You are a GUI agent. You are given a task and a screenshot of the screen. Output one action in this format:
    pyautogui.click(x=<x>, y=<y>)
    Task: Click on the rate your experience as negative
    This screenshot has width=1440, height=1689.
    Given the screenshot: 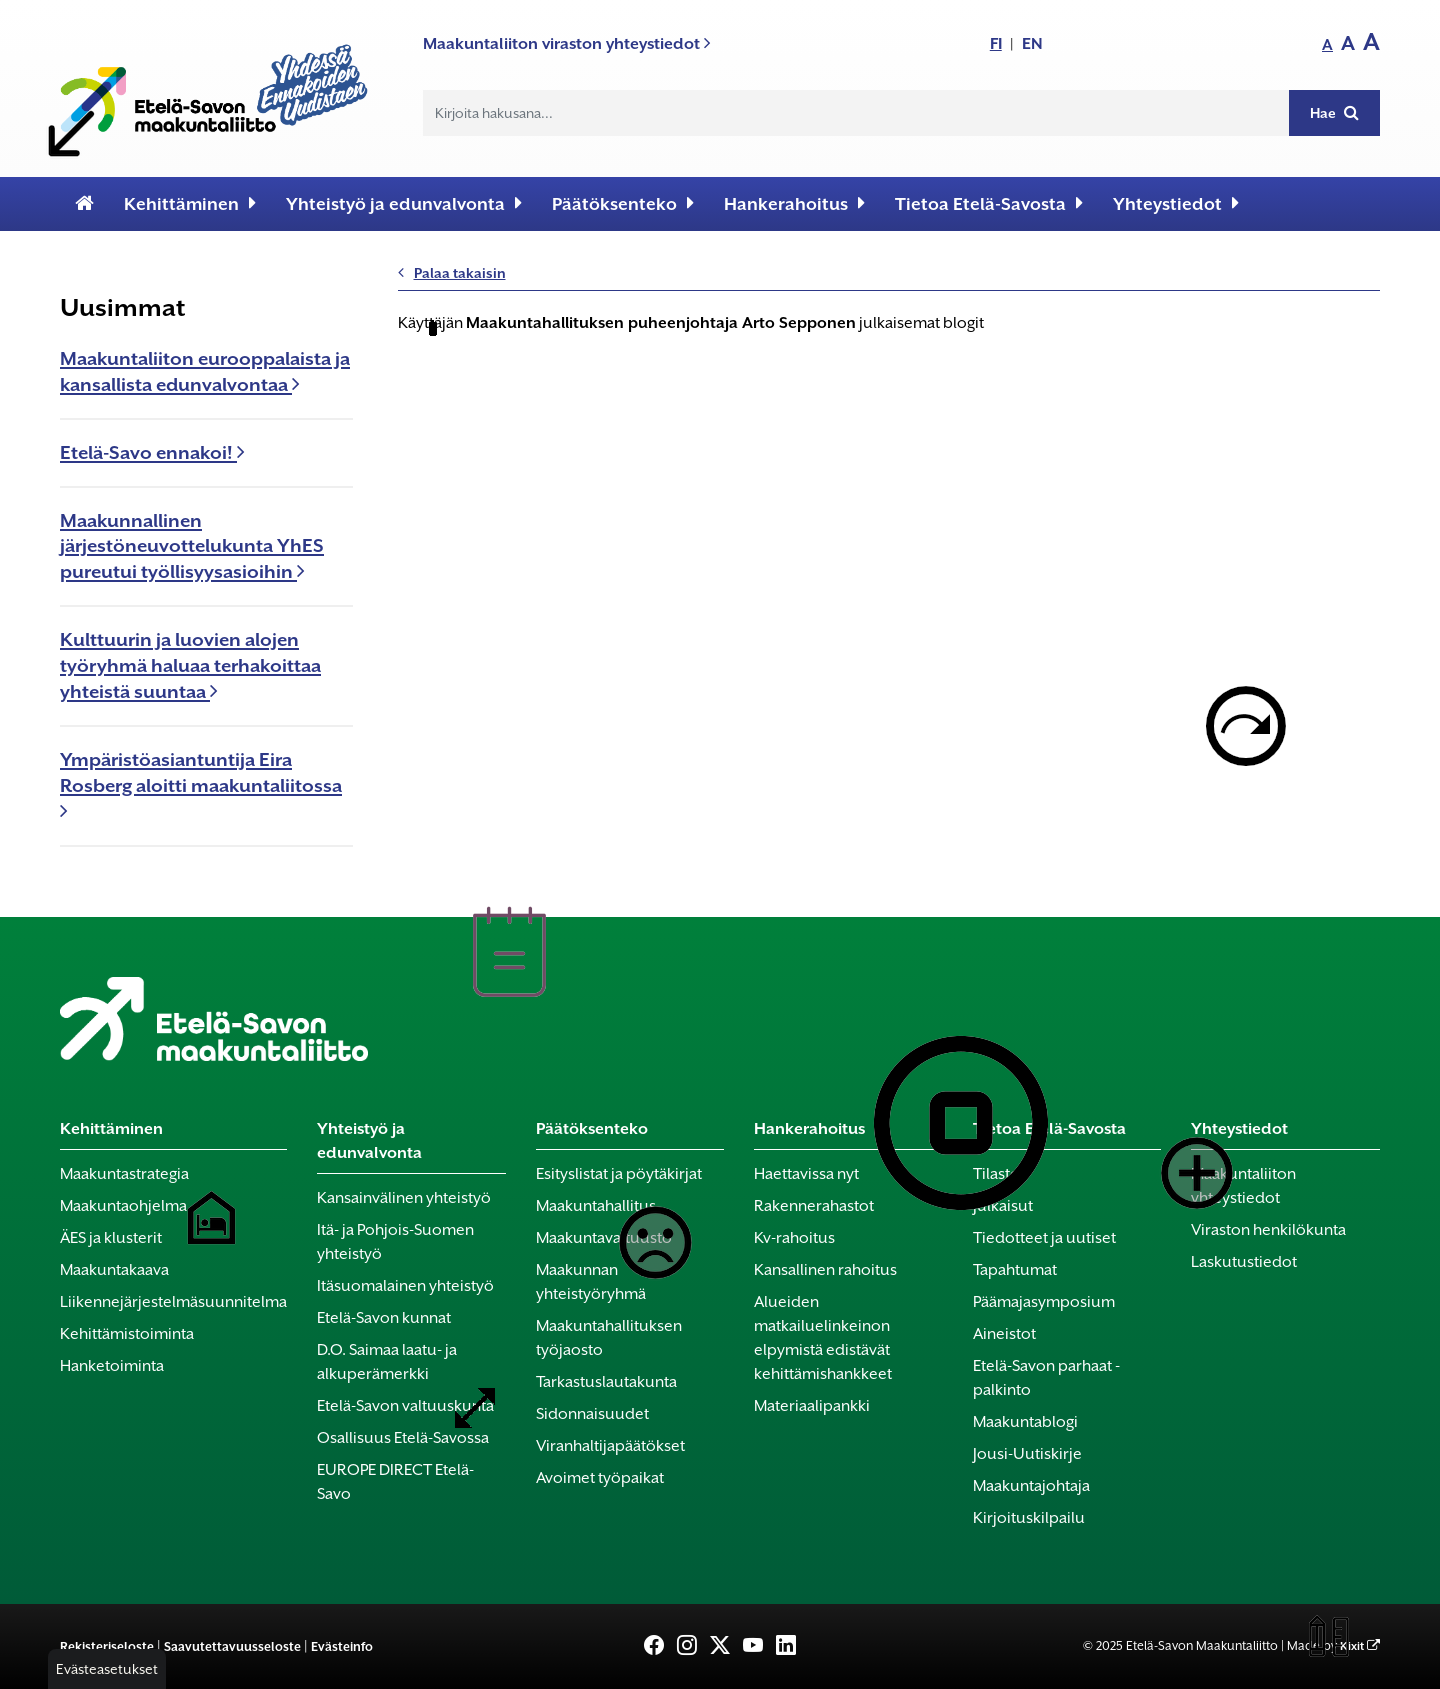 What is the action you would take?
    pyautogui.click(x=655, y=1242)
    